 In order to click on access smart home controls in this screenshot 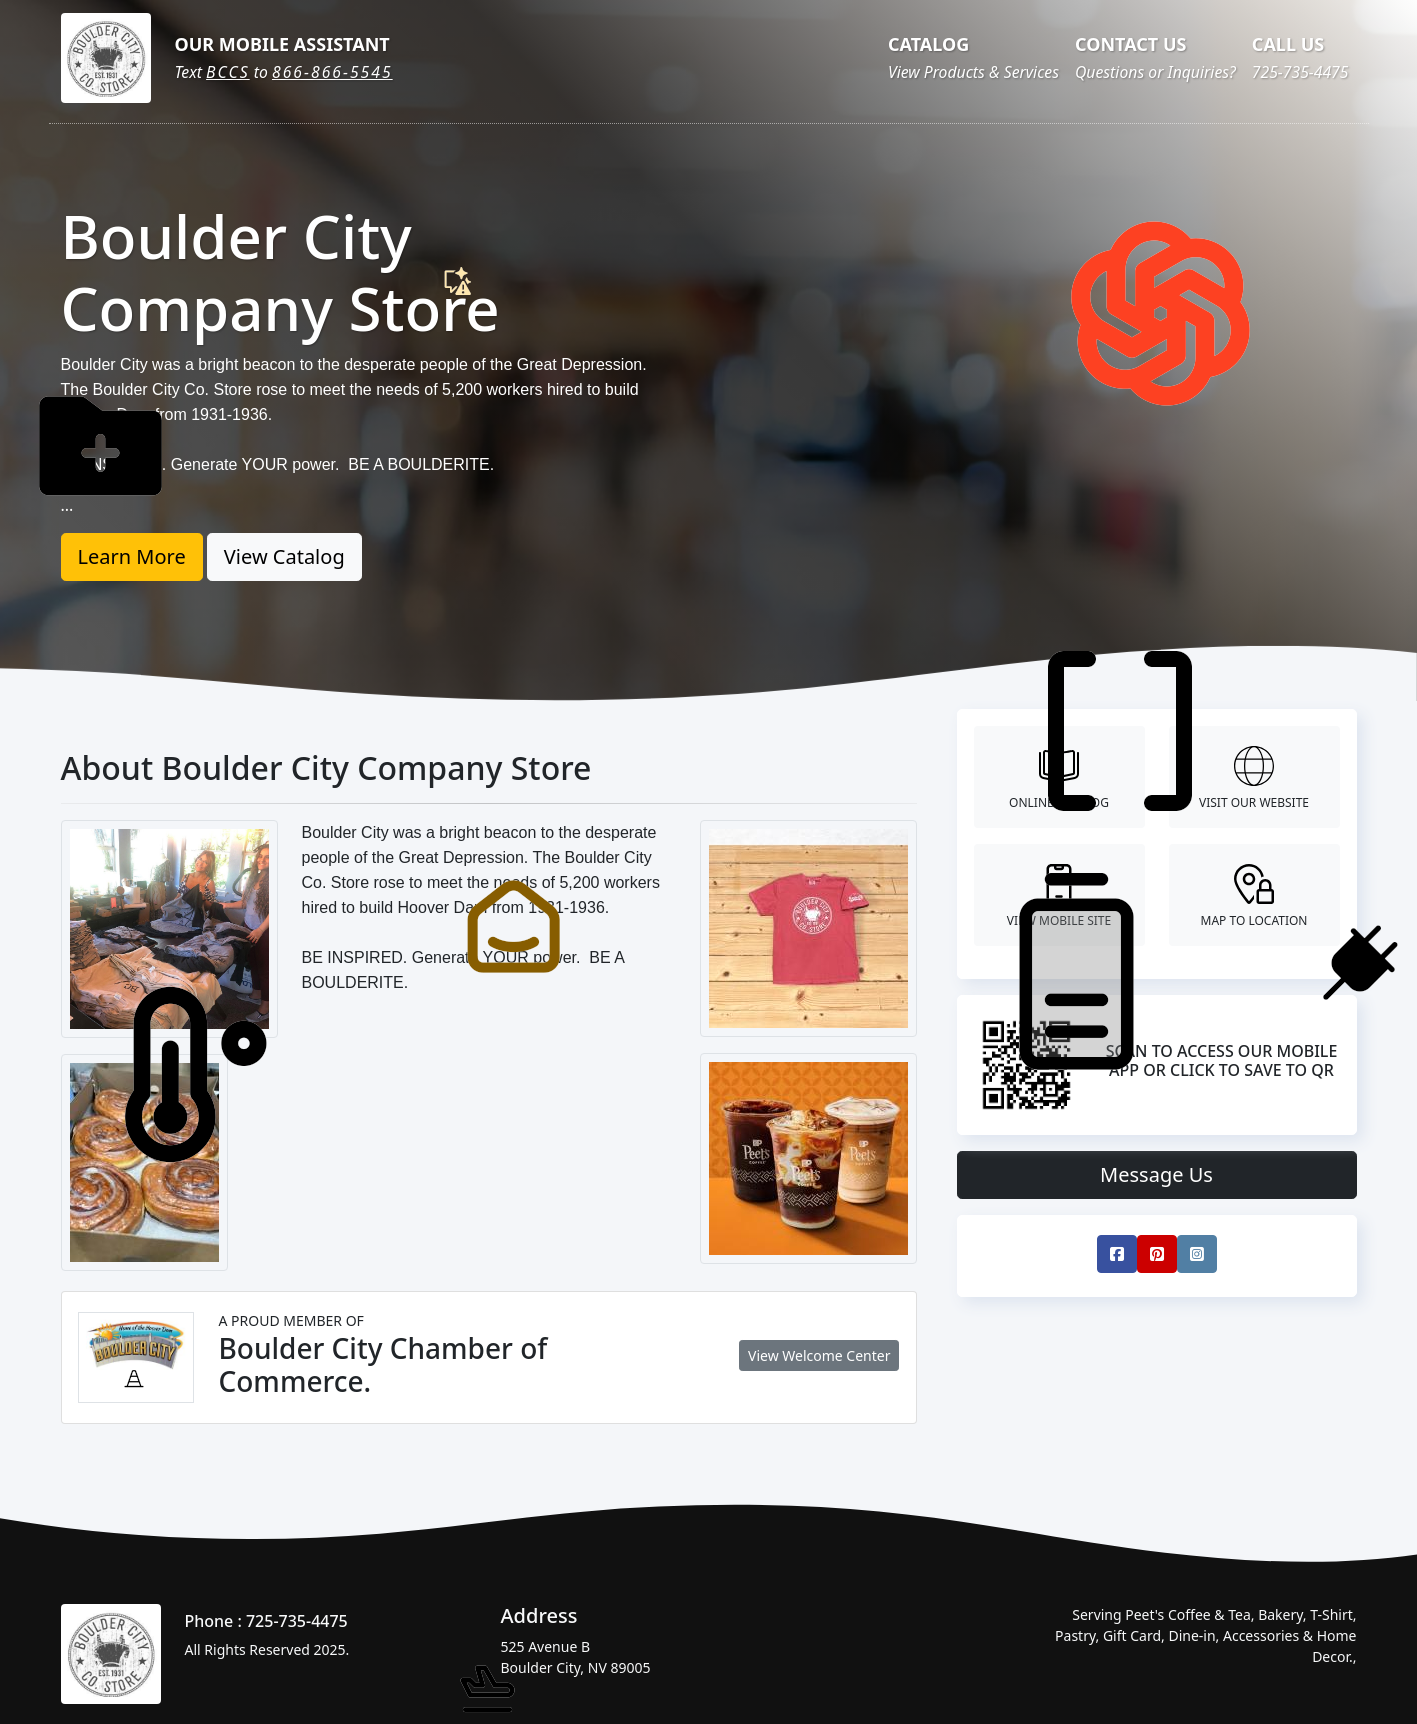, I will do `click(513, 926)`.